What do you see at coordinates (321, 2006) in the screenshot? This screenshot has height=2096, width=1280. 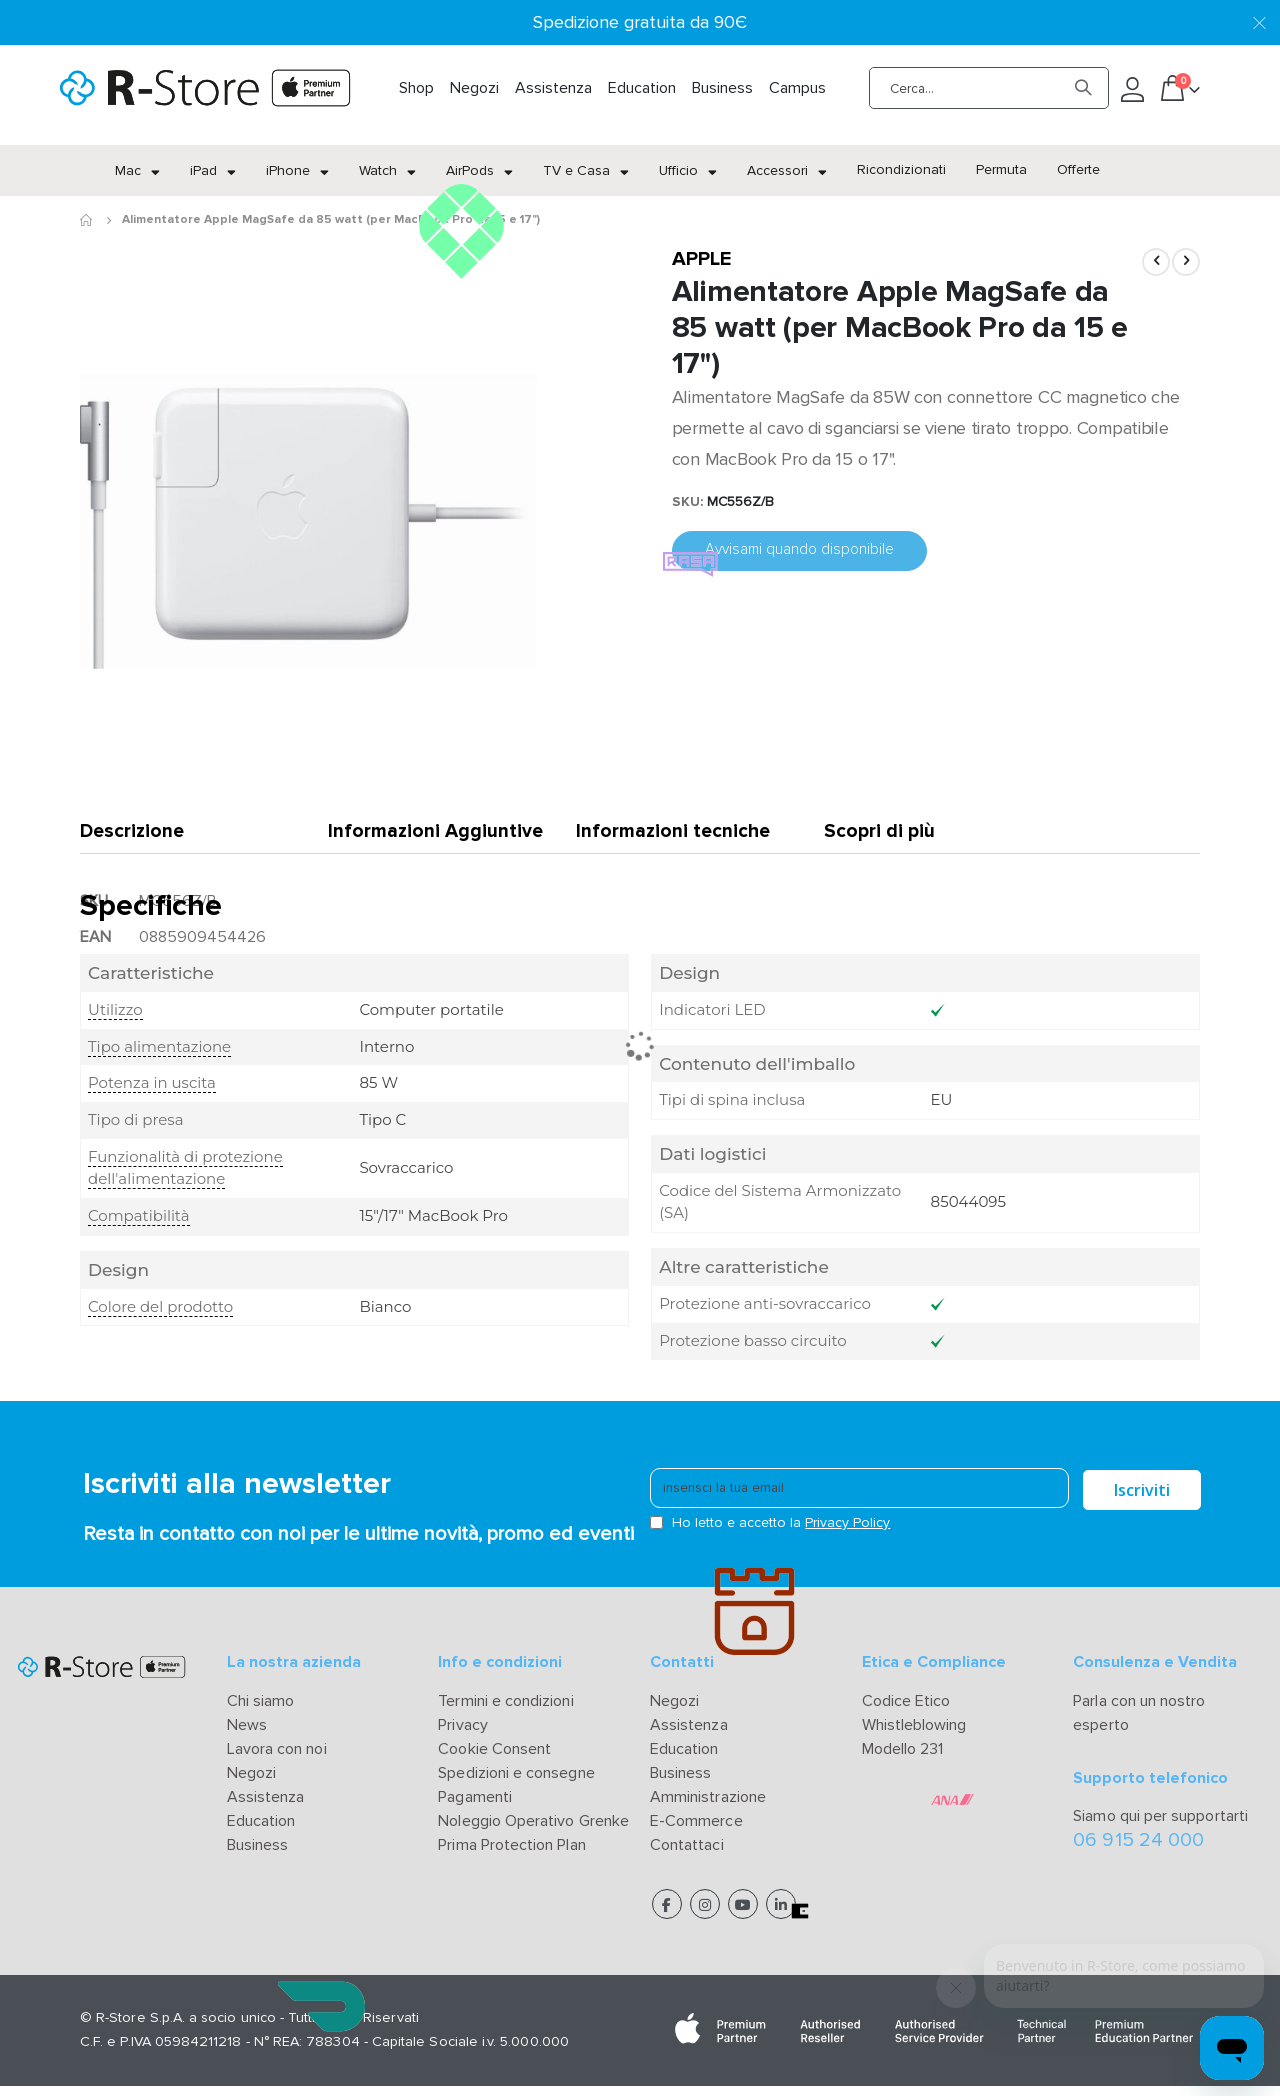 I see `open the DoorDash app` at bounding box center [321, 2006].